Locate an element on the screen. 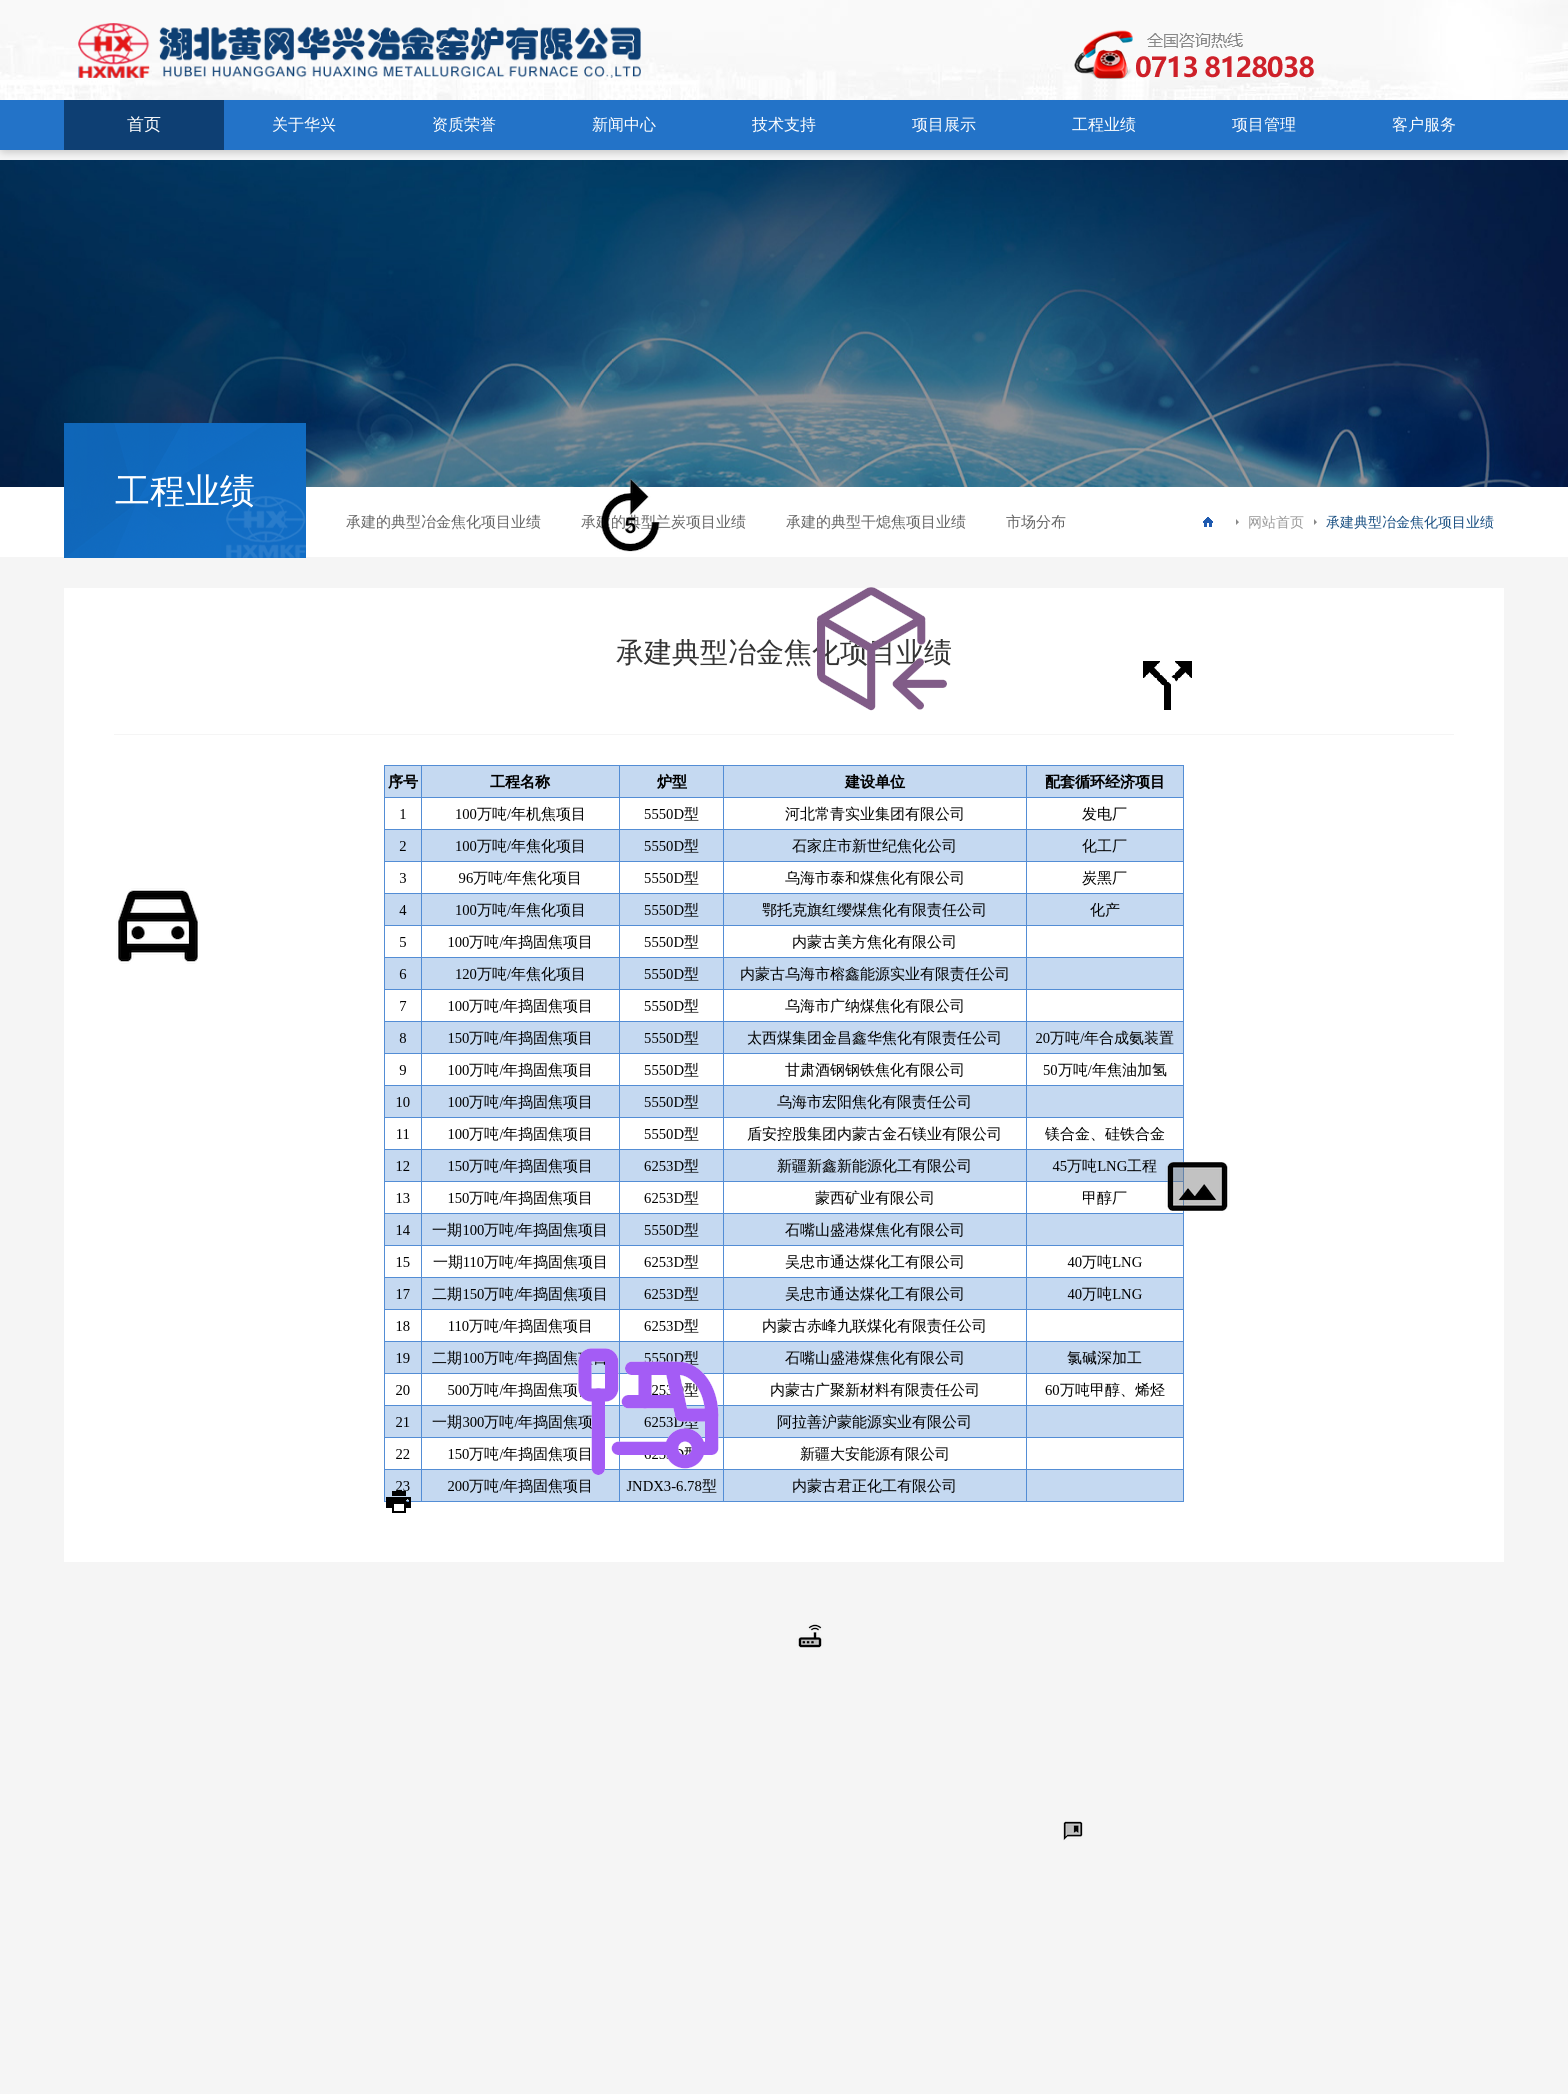 The height and width of the screenshot is (2094, 1568). access router or network settings is located at coordinates (810, 1636).